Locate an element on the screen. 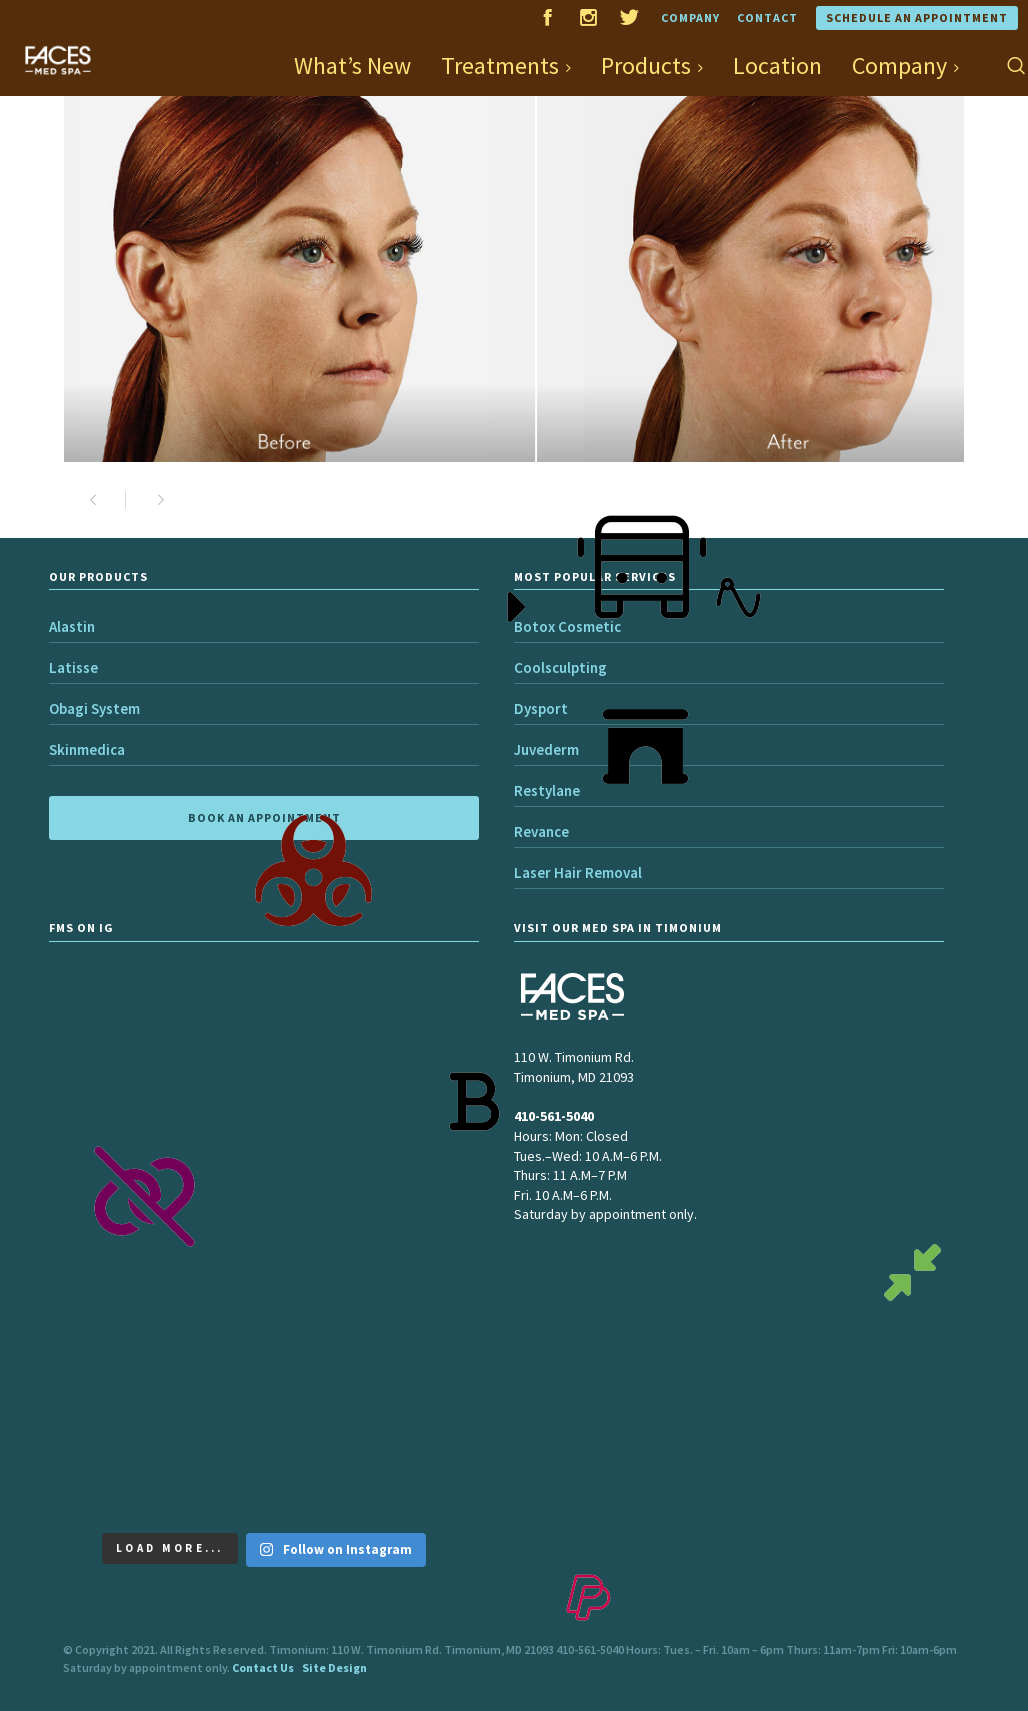 This screenshot has width=1028, height=1711. compress or minimize content is located at coordinates (912, 1272).